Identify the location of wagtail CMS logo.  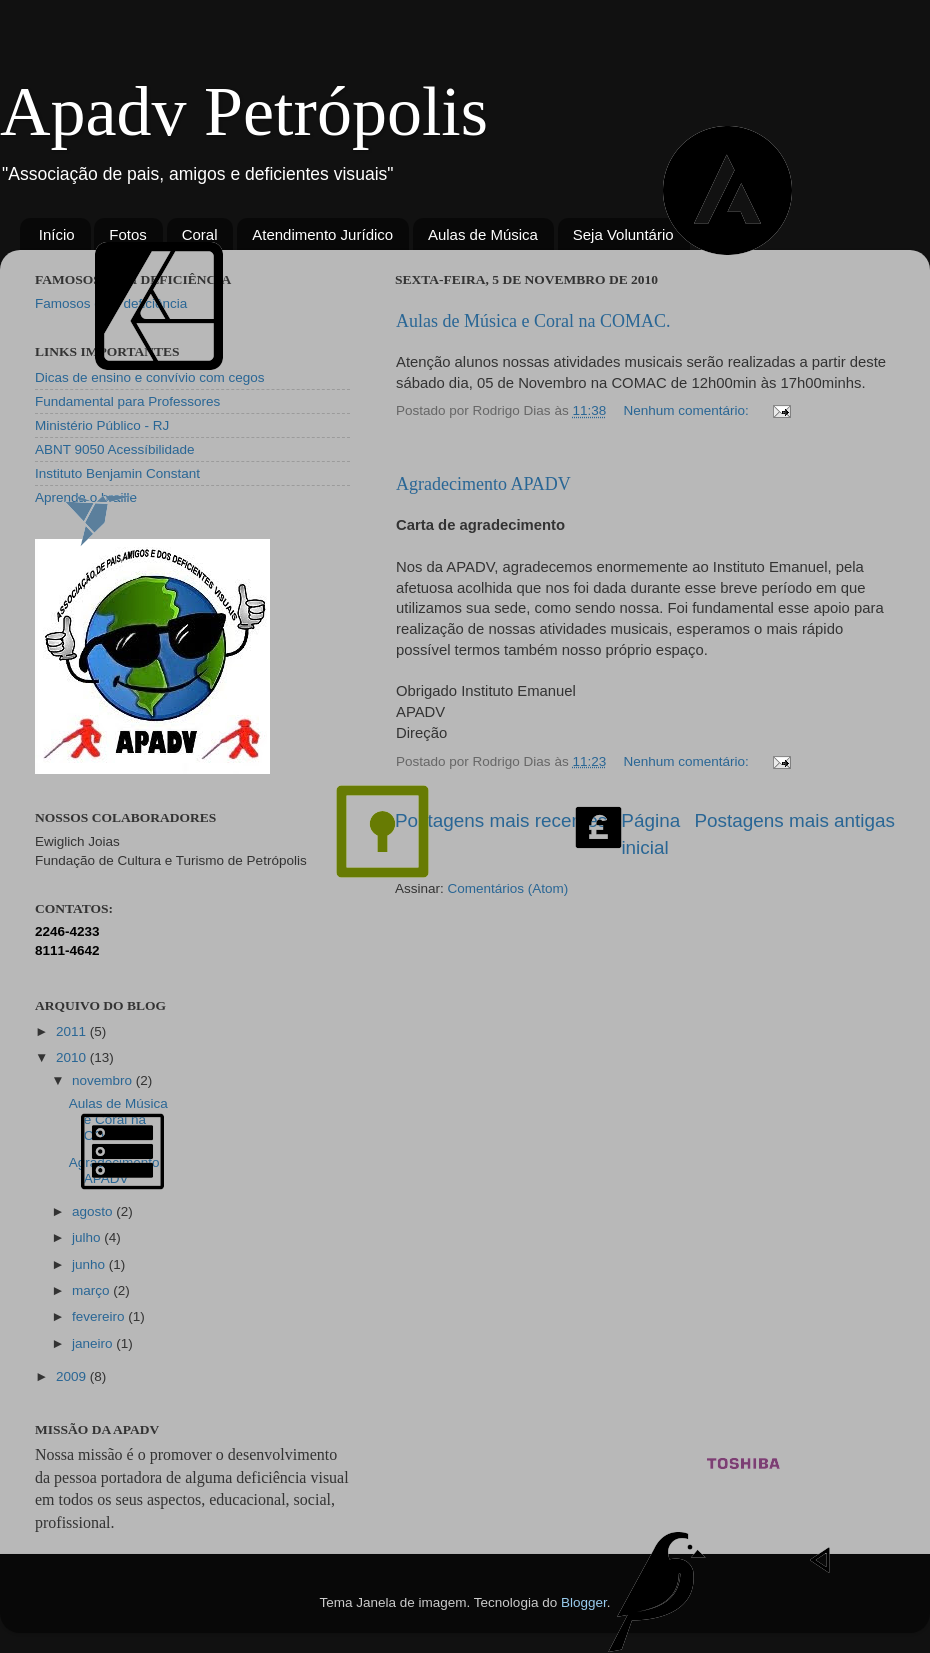
(657, 1592).